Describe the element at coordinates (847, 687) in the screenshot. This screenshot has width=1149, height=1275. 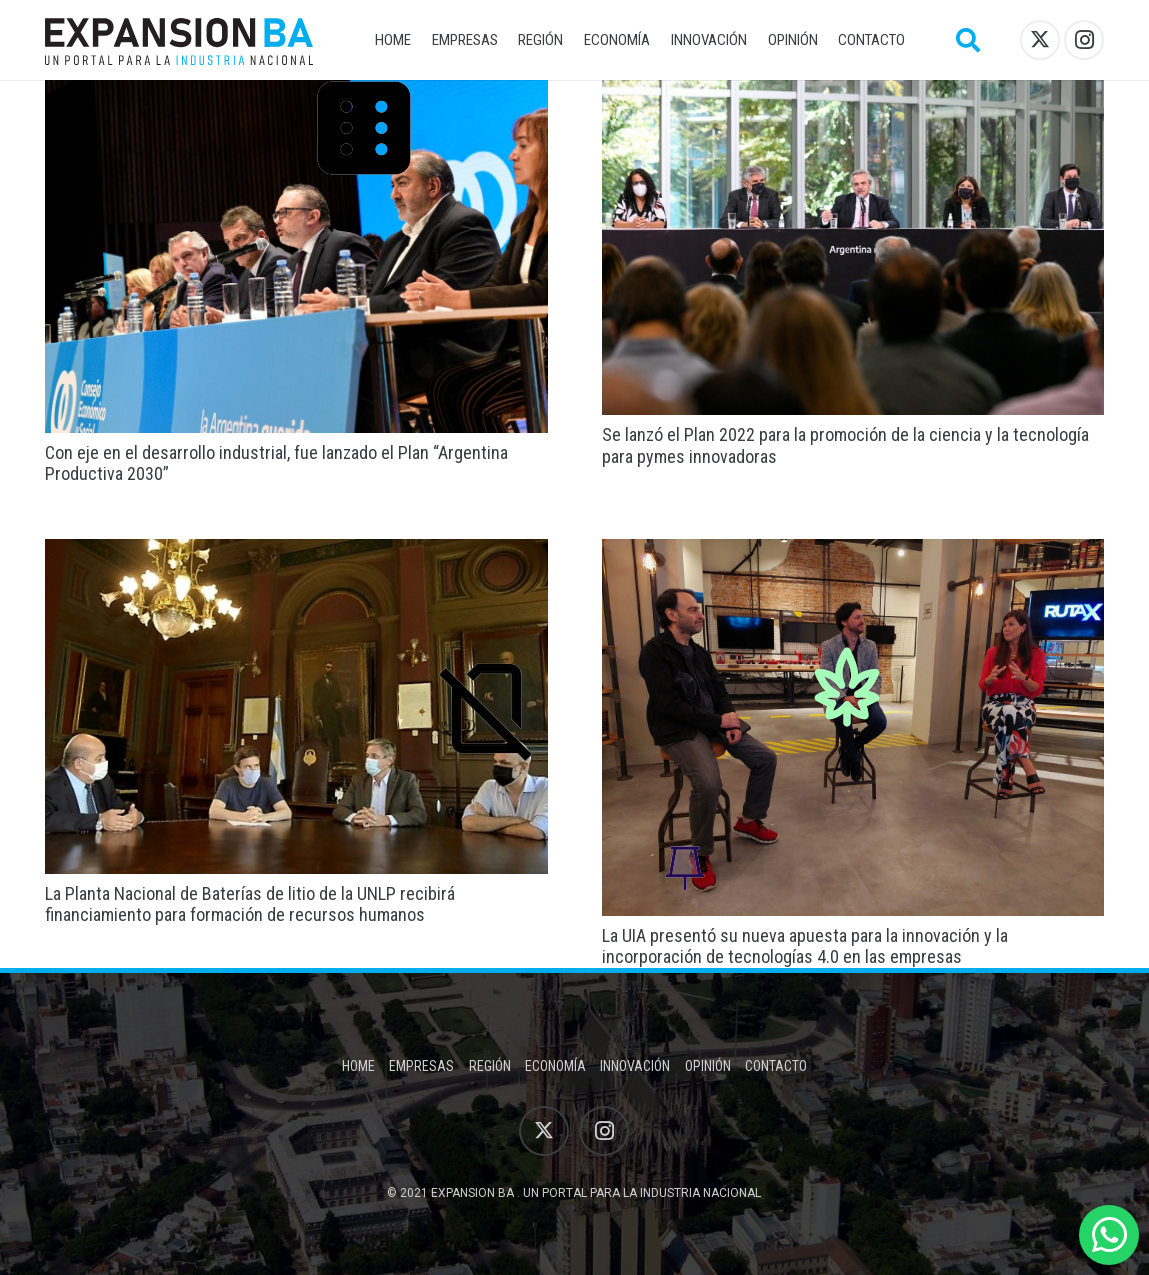
I see `indicates cannabis-related content or products` at that location.